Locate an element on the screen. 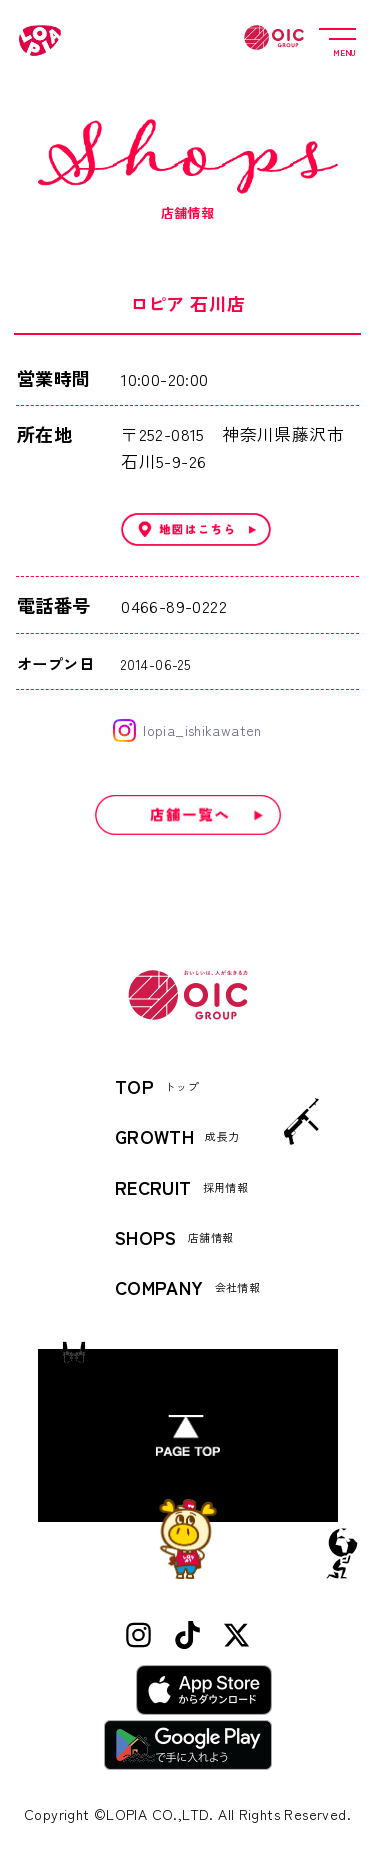  indicates a restricted or locked account status is located at coordinates (74, 1353).